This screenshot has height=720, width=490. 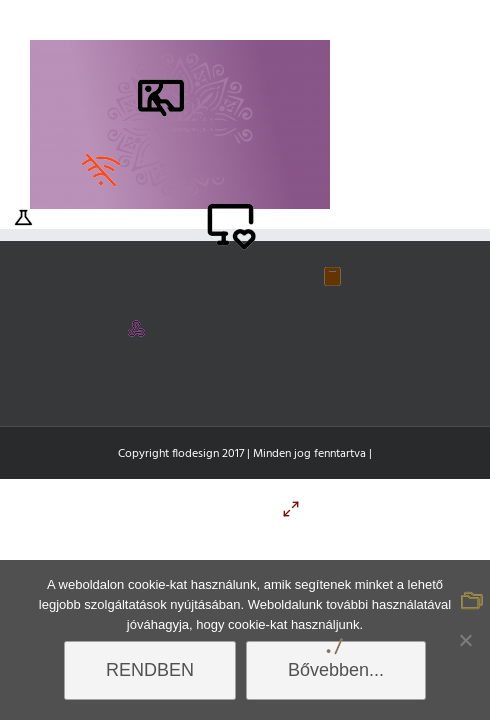 What do you see at coordinates (471, 600) in the screenshot?
I see `browse all folders` at bounding box center [471, 600].